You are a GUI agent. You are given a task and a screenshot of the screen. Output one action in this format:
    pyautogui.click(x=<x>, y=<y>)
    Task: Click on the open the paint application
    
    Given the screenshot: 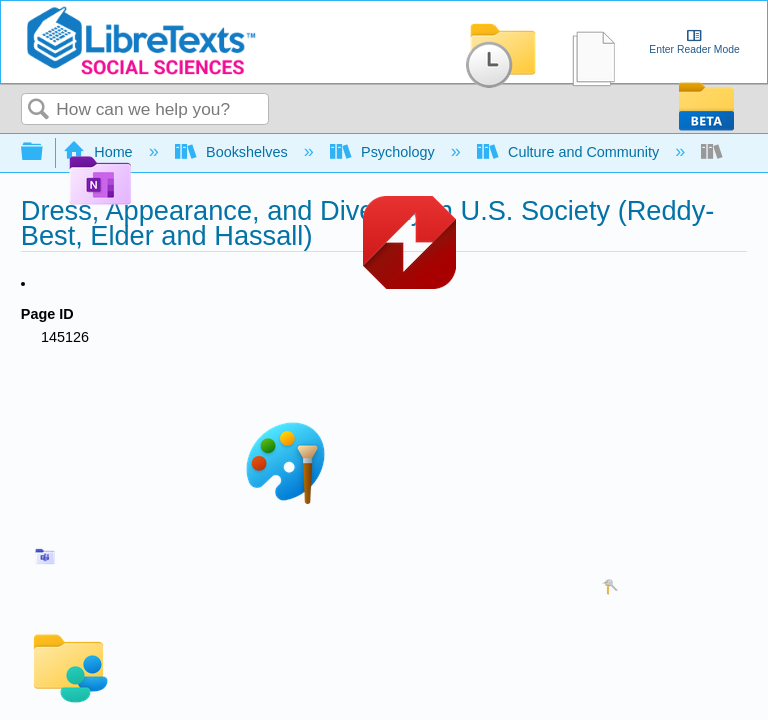 What is the action you would take?
    pyautogui.click(x=285, y=461)
    